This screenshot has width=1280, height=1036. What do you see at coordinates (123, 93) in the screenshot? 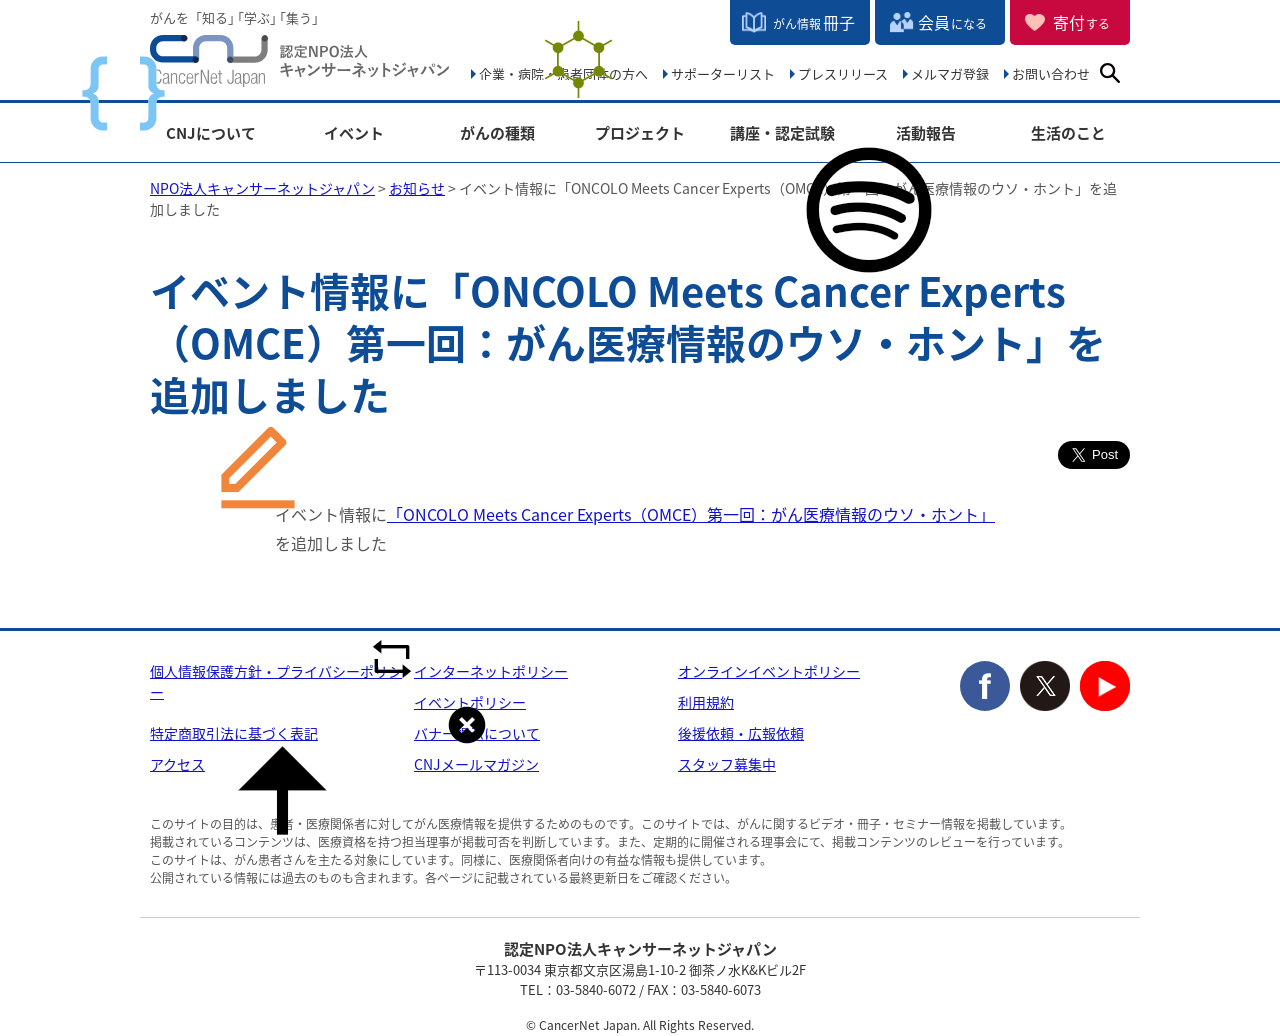
I see `access code editor or development tools` at bounding box center [123, 93].